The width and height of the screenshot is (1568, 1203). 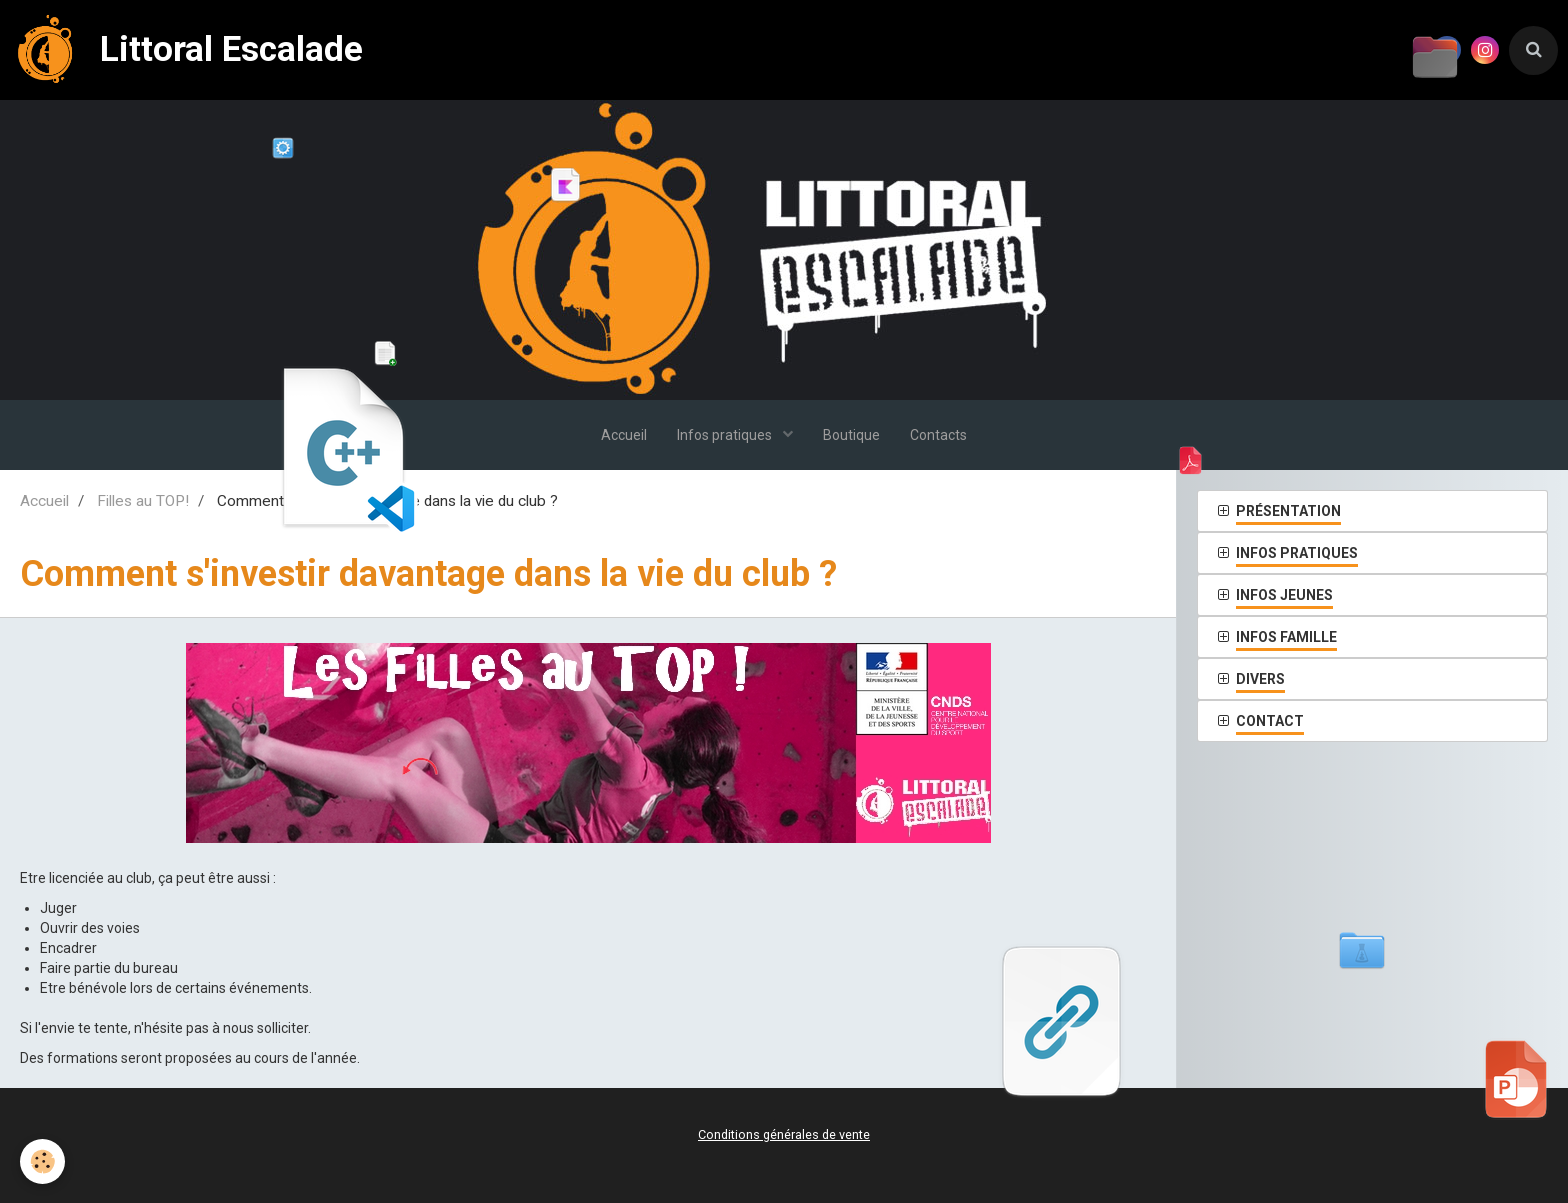 I want to click on open a C++ source file in Visual Studio Code, so click(x=343, y=450).